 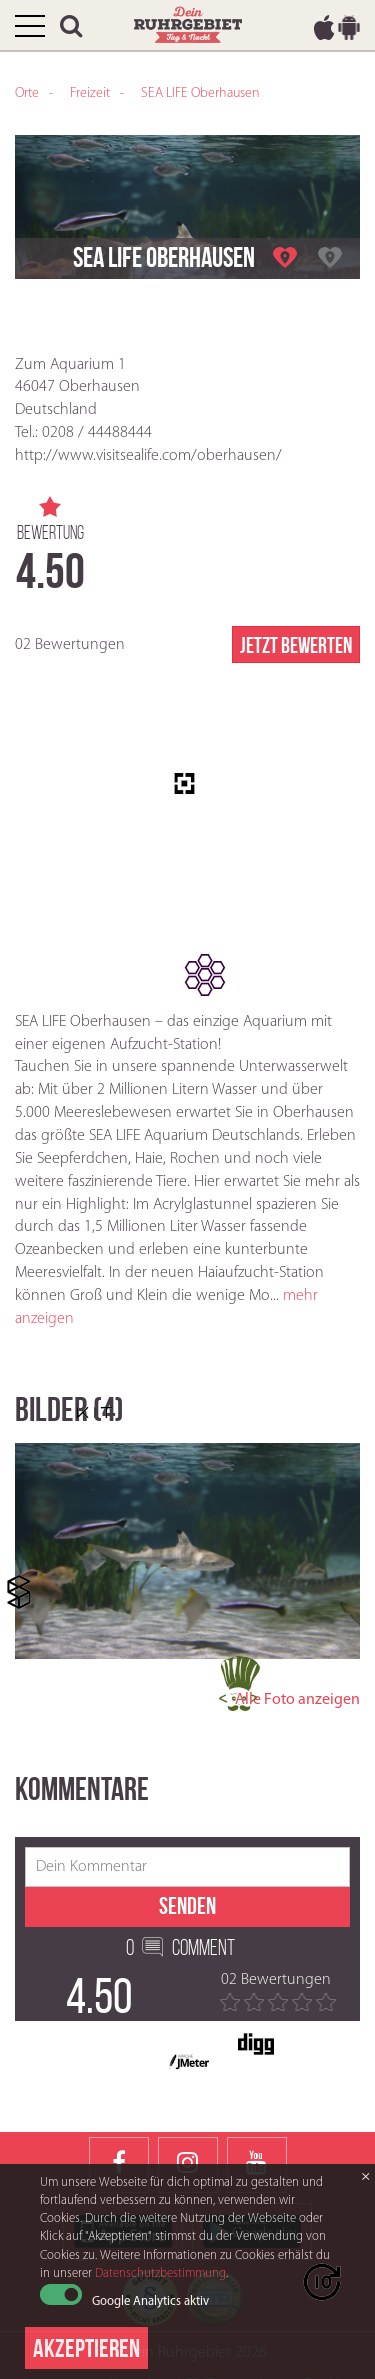 What do you see at coordinates (19, 1592) in the screenshot?
I see `skypack logo` at bounding box center [19, 1592].